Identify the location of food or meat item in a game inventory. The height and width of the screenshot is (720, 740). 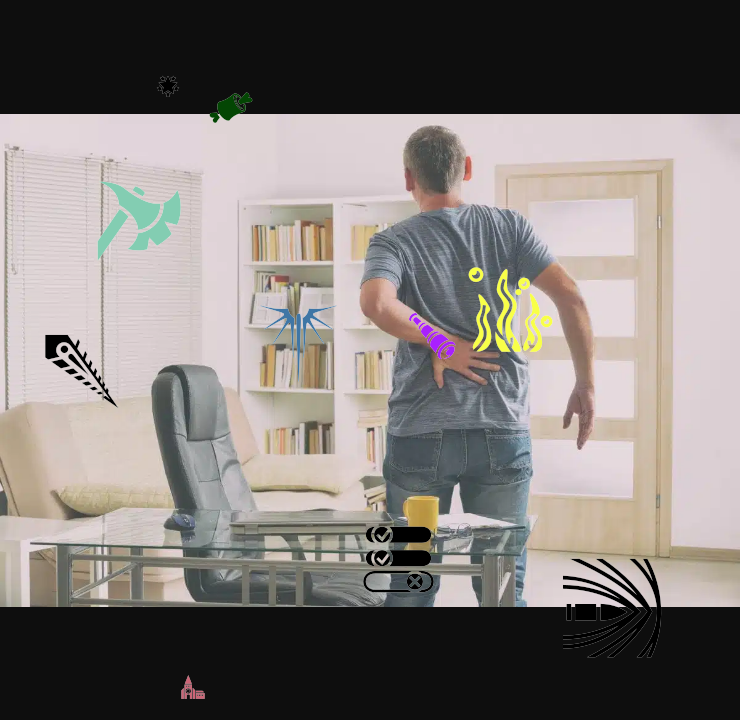
(230, 106).